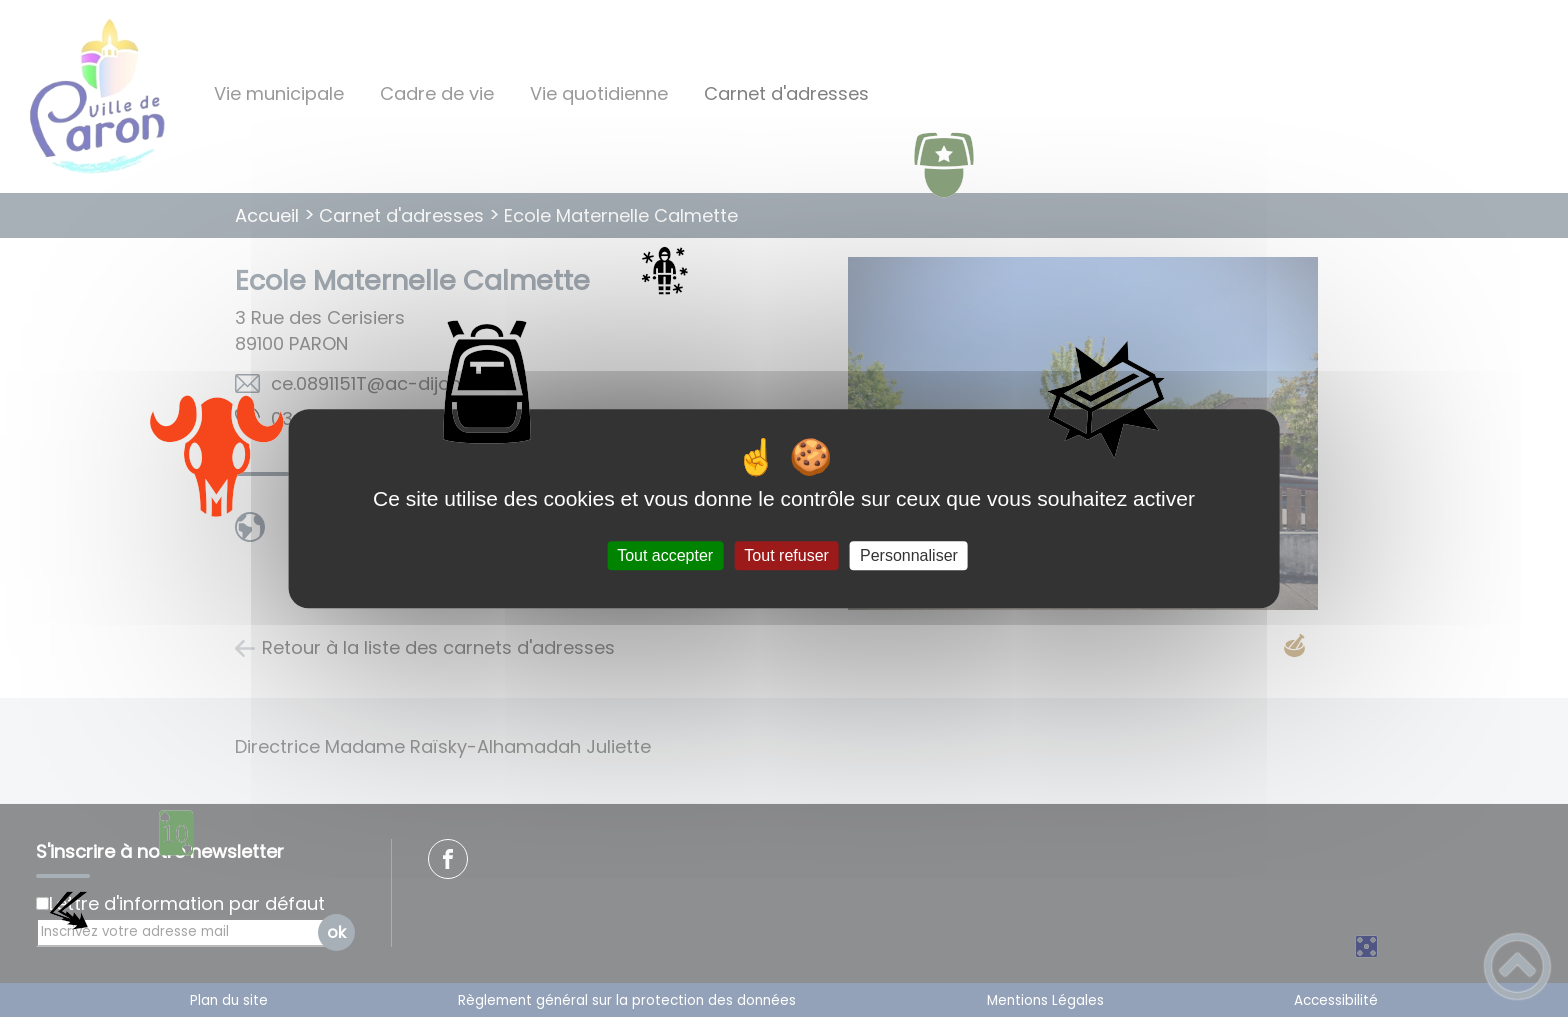 This screenshot has height=1017, width=1568. What do you see at coordinates (68, 910) in the screenshot?
I see `redirect or reroute an action` at bounding box center [68, 910].